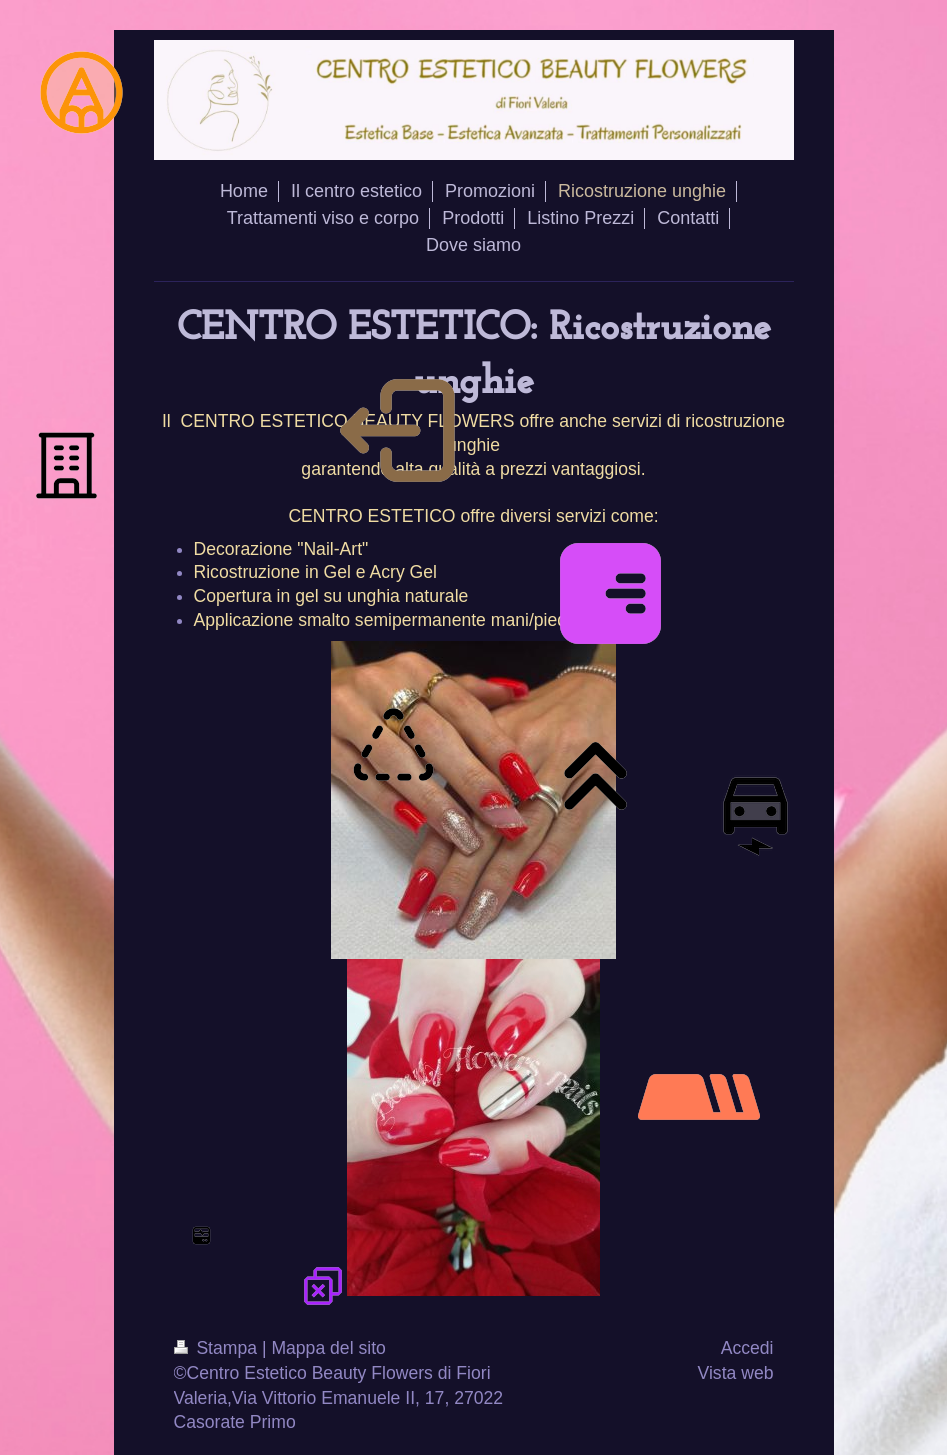  What do you see at coordinates (393, 744) in the screenshot?
I see `indicates an incomplete or in-progress shape` at bounding box center [393, 744].